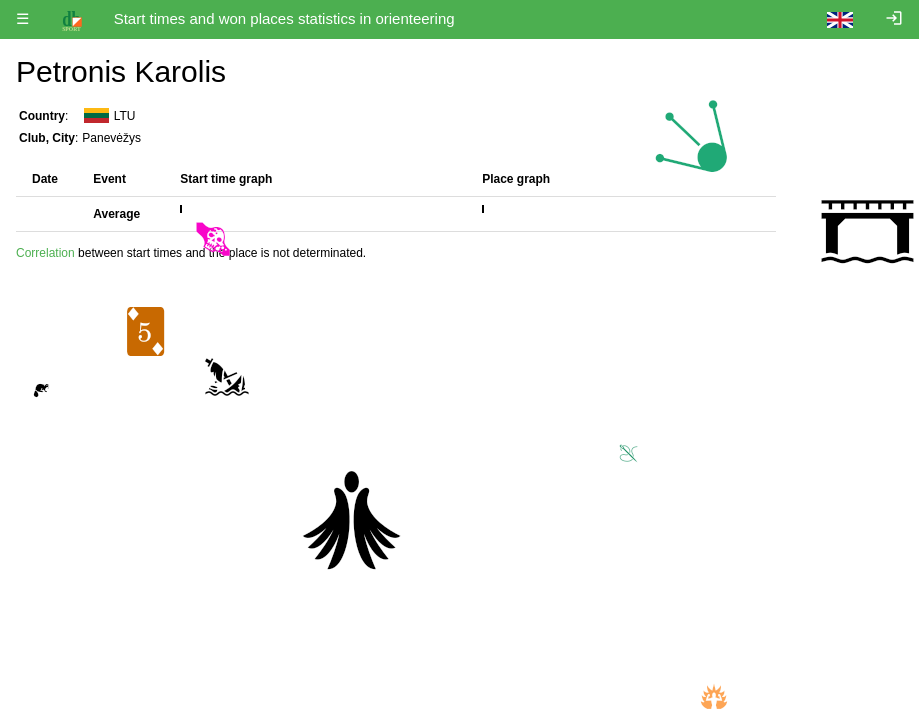 The width and height of the screenshot is (919, 720). What do you see at coordinates (867, 220) in the screenshot?
I see `view bridge or crossing information` at bounding box center [867, 220].